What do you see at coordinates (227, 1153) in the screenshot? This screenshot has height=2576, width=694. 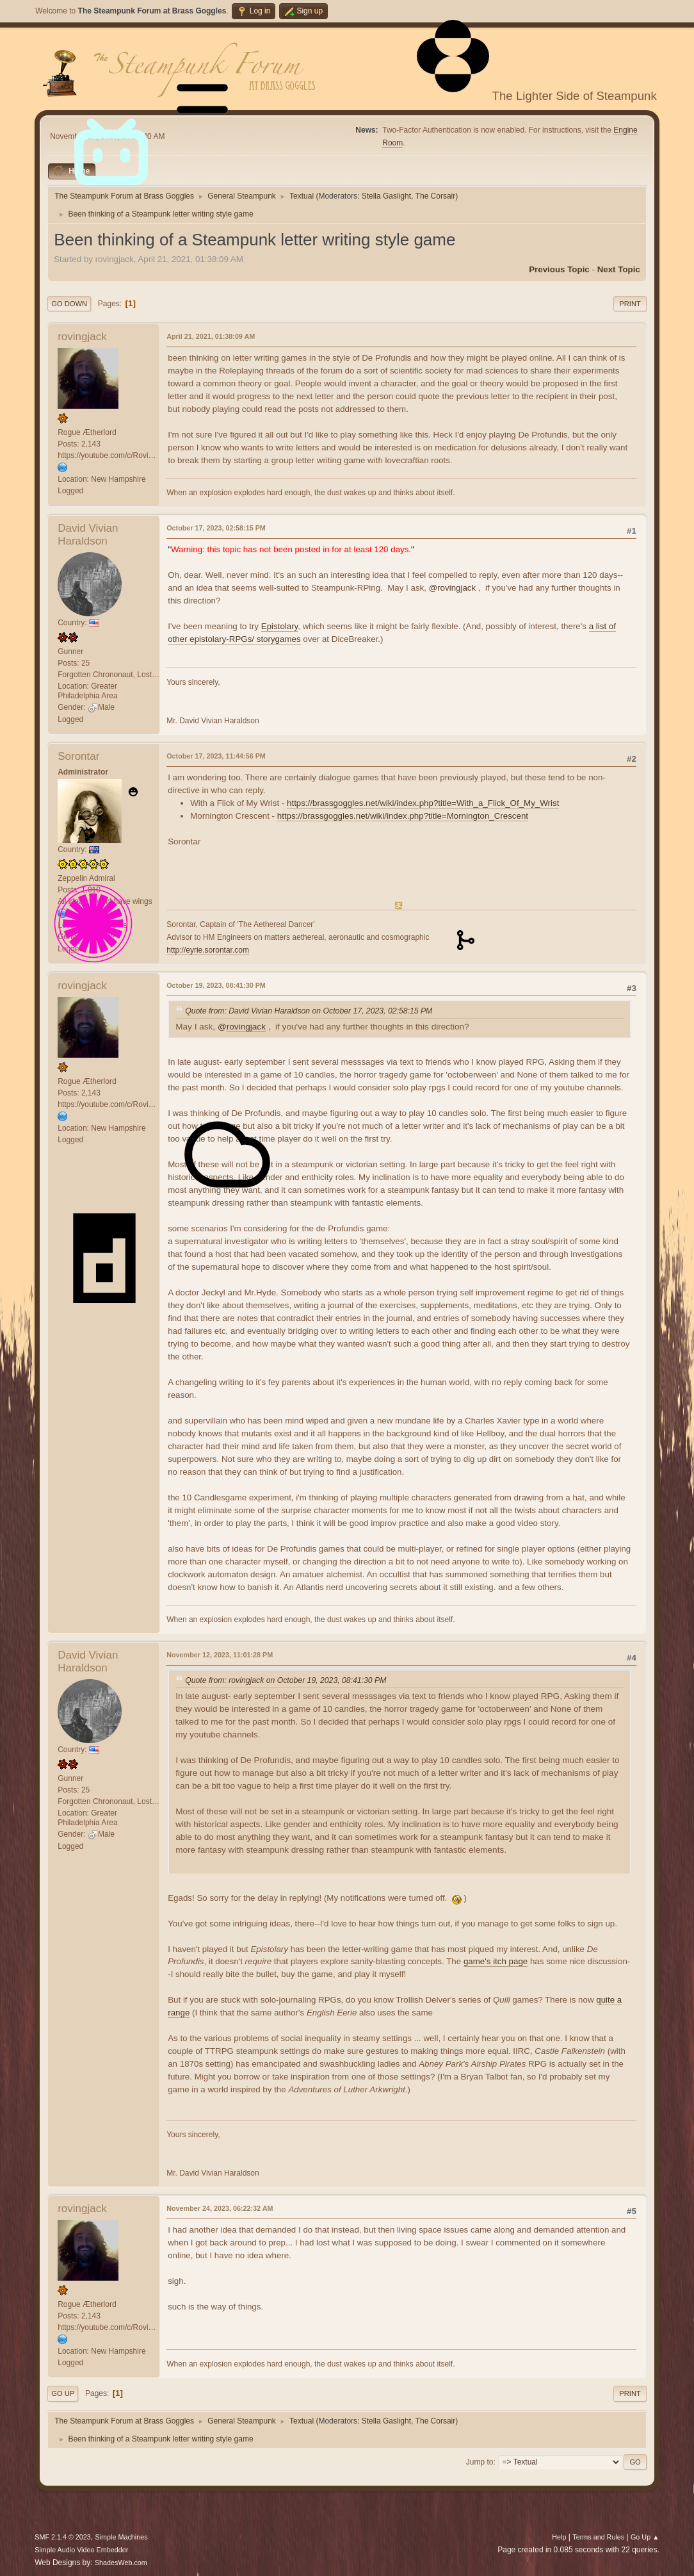 I see `indicates cloudy weather conditions` at bounding box center [227, 1153].